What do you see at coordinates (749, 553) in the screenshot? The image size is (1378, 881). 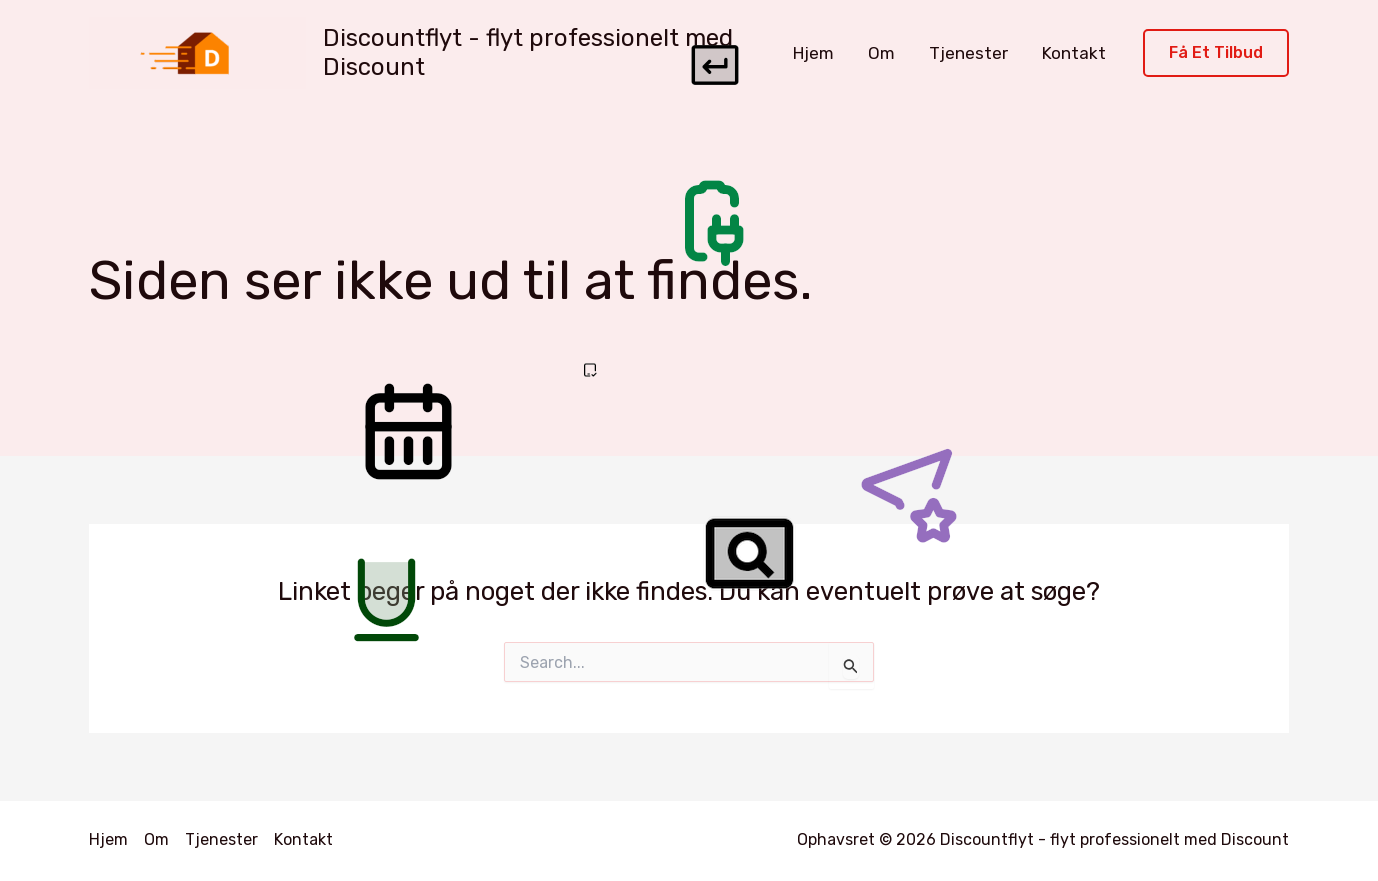 I see `search within a document or page` at bounding box center [749, 553].